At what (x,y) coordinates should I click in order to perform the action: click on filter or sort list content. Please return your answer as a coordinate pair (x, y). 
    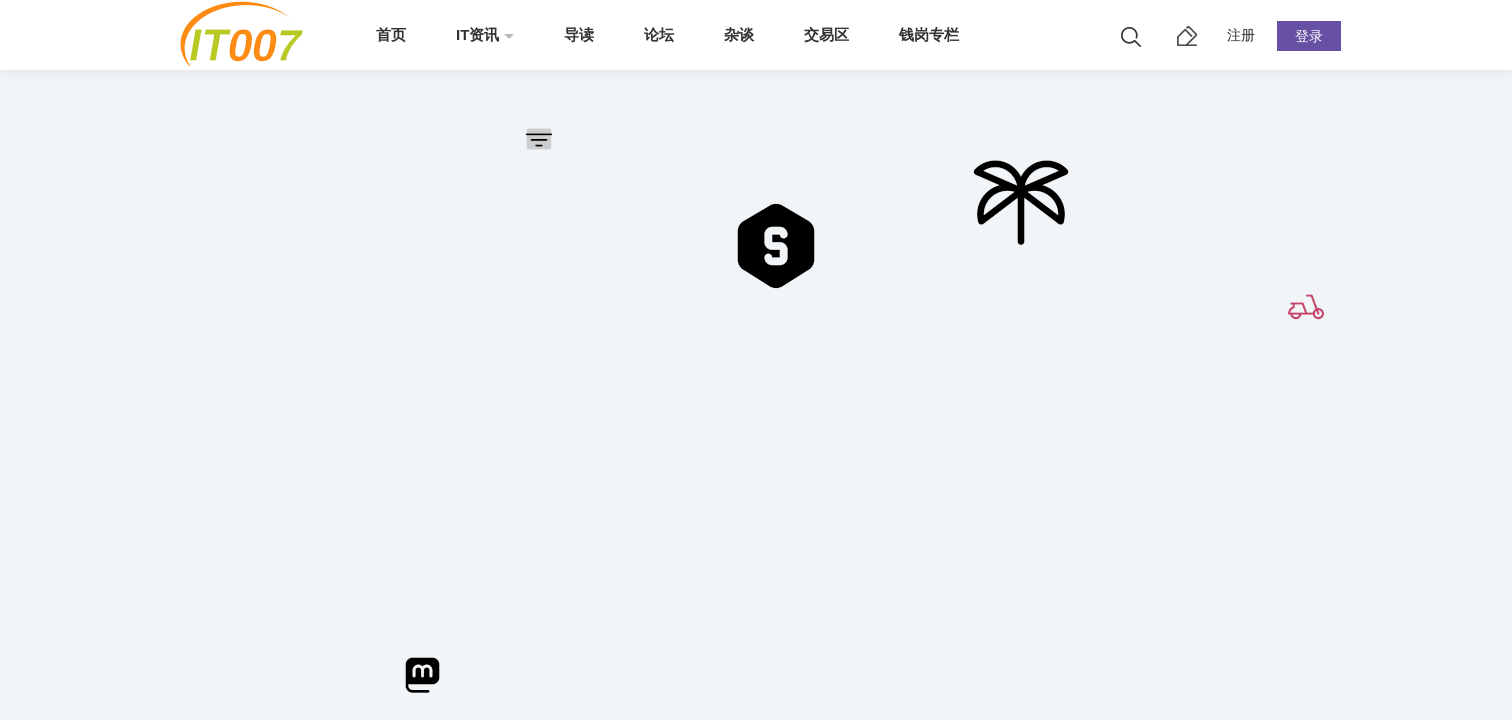
    Looking at the image, I should click on (539, 139).